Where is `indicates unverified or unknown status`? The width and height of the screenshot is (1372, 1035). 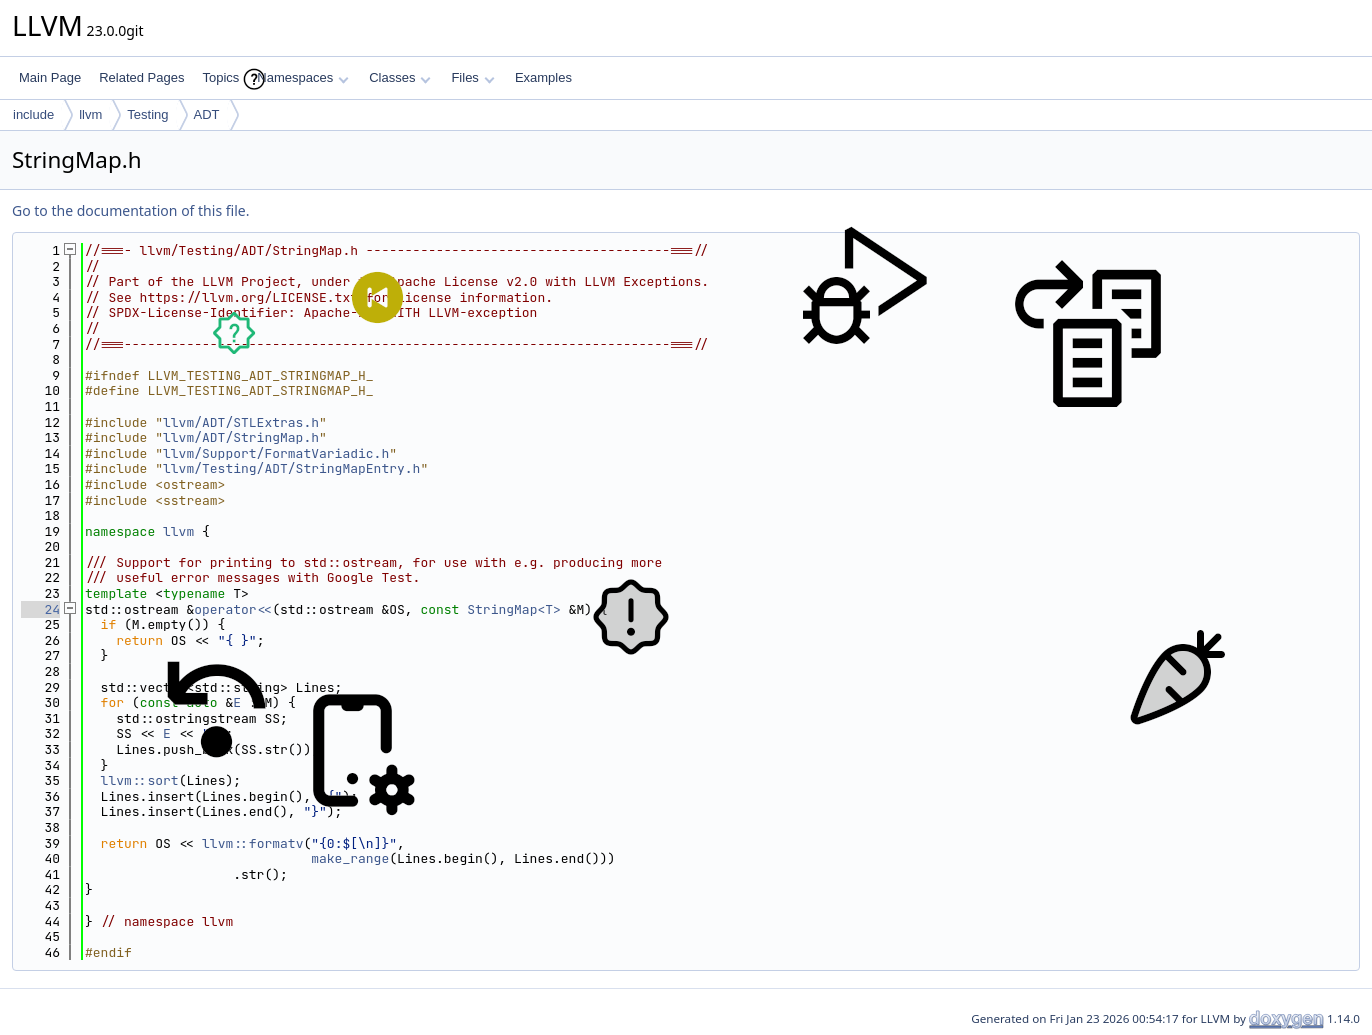 indicates unverified or unknown status is located at coordinates (234, 333).